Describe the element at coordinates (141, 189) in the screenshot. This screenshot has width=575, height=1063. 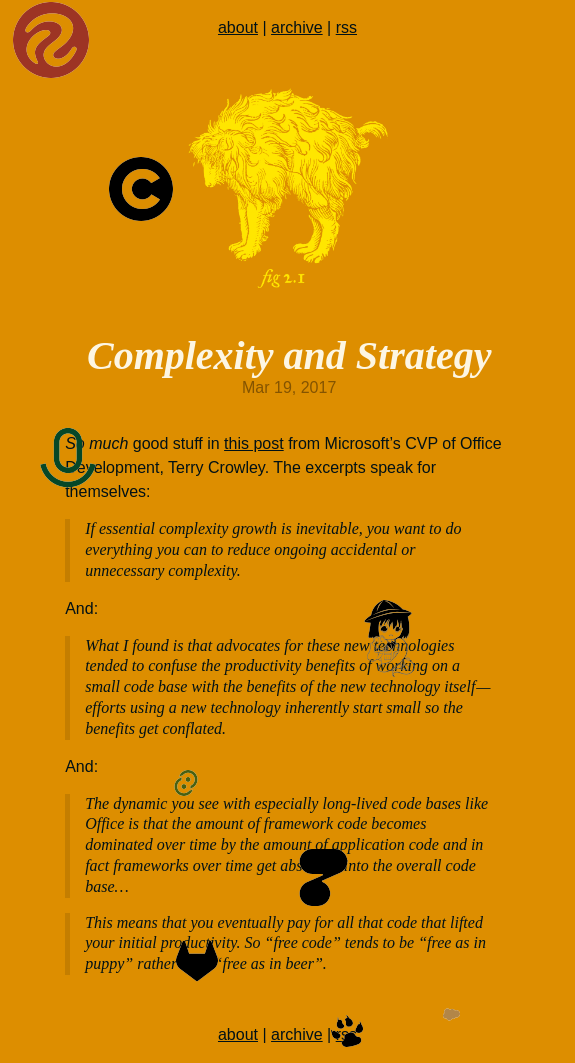
I see `open the Coursera app` at that location.